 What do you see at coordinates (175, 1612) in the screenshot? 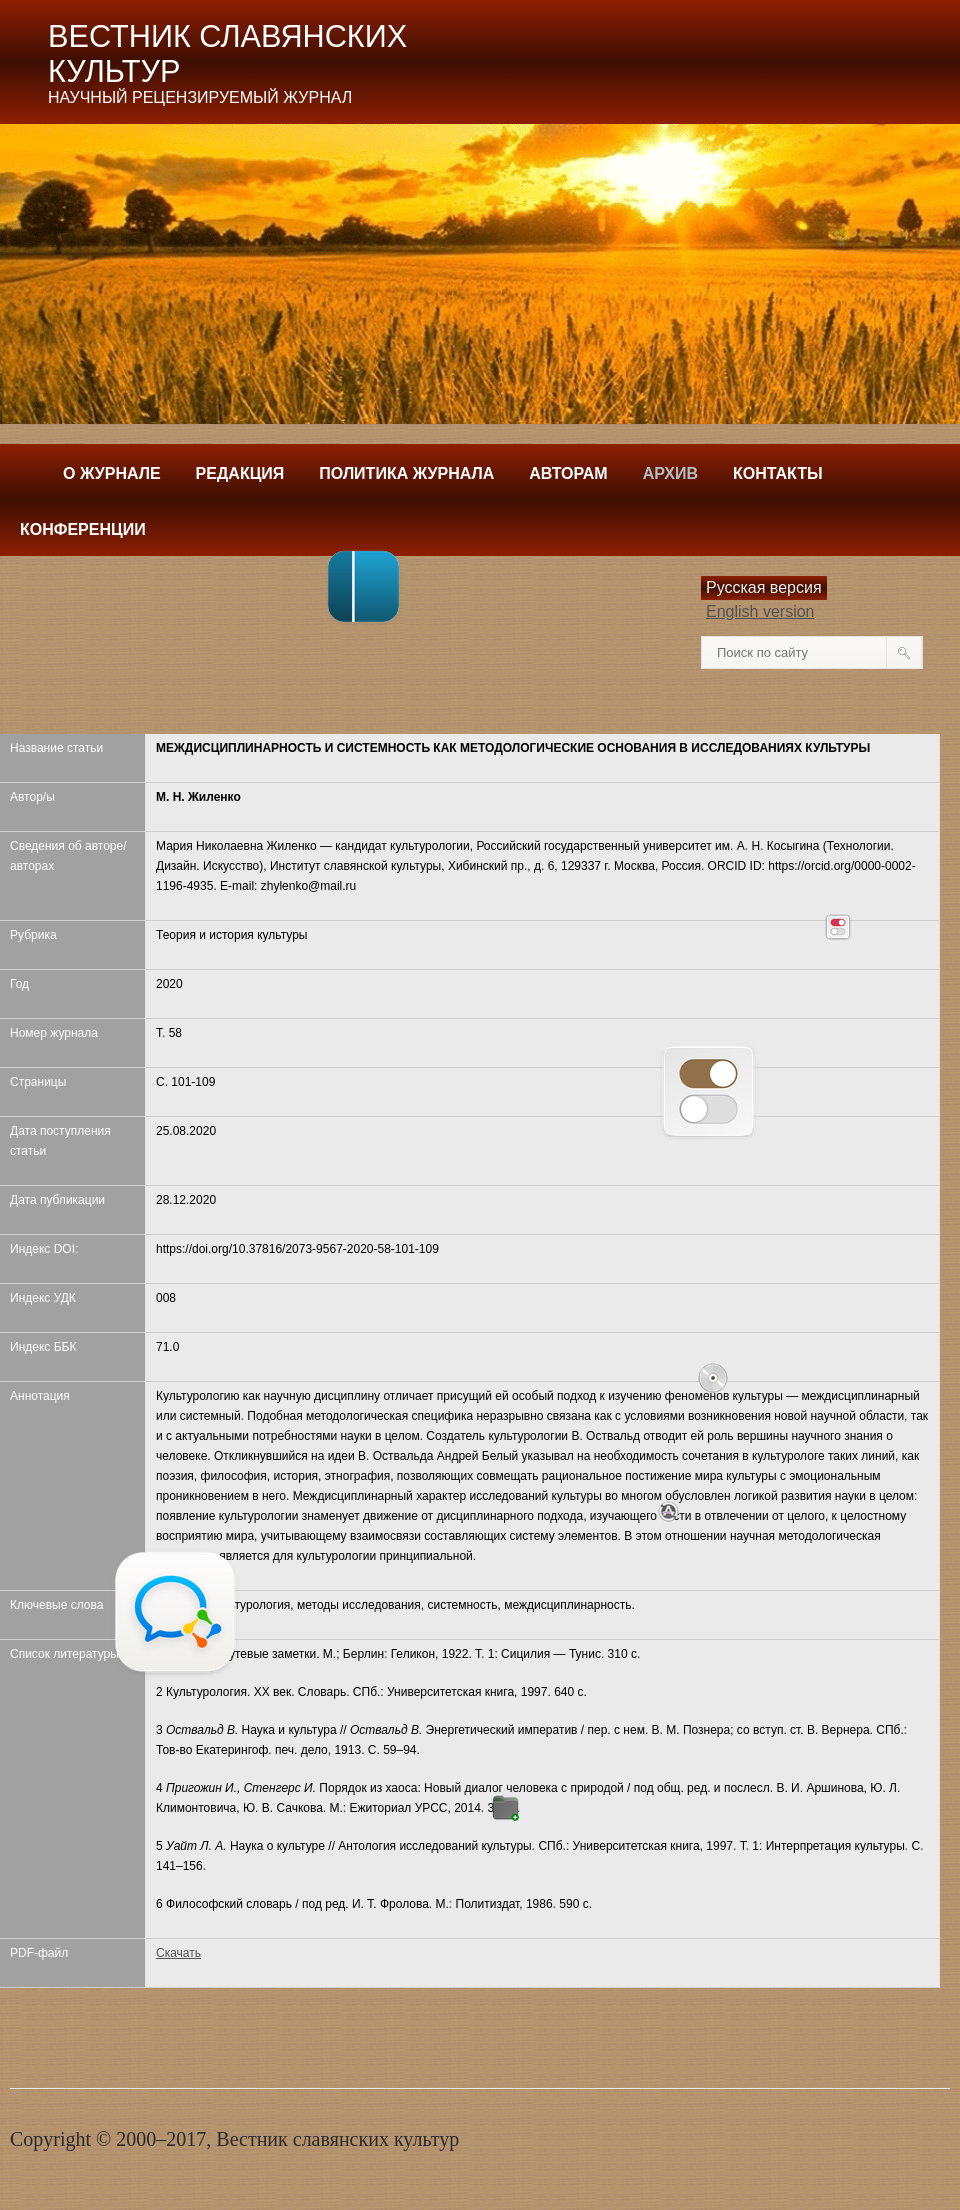
I see `open WeCom (WeChat Work) messaging app` at bounding box center [175, 1612].